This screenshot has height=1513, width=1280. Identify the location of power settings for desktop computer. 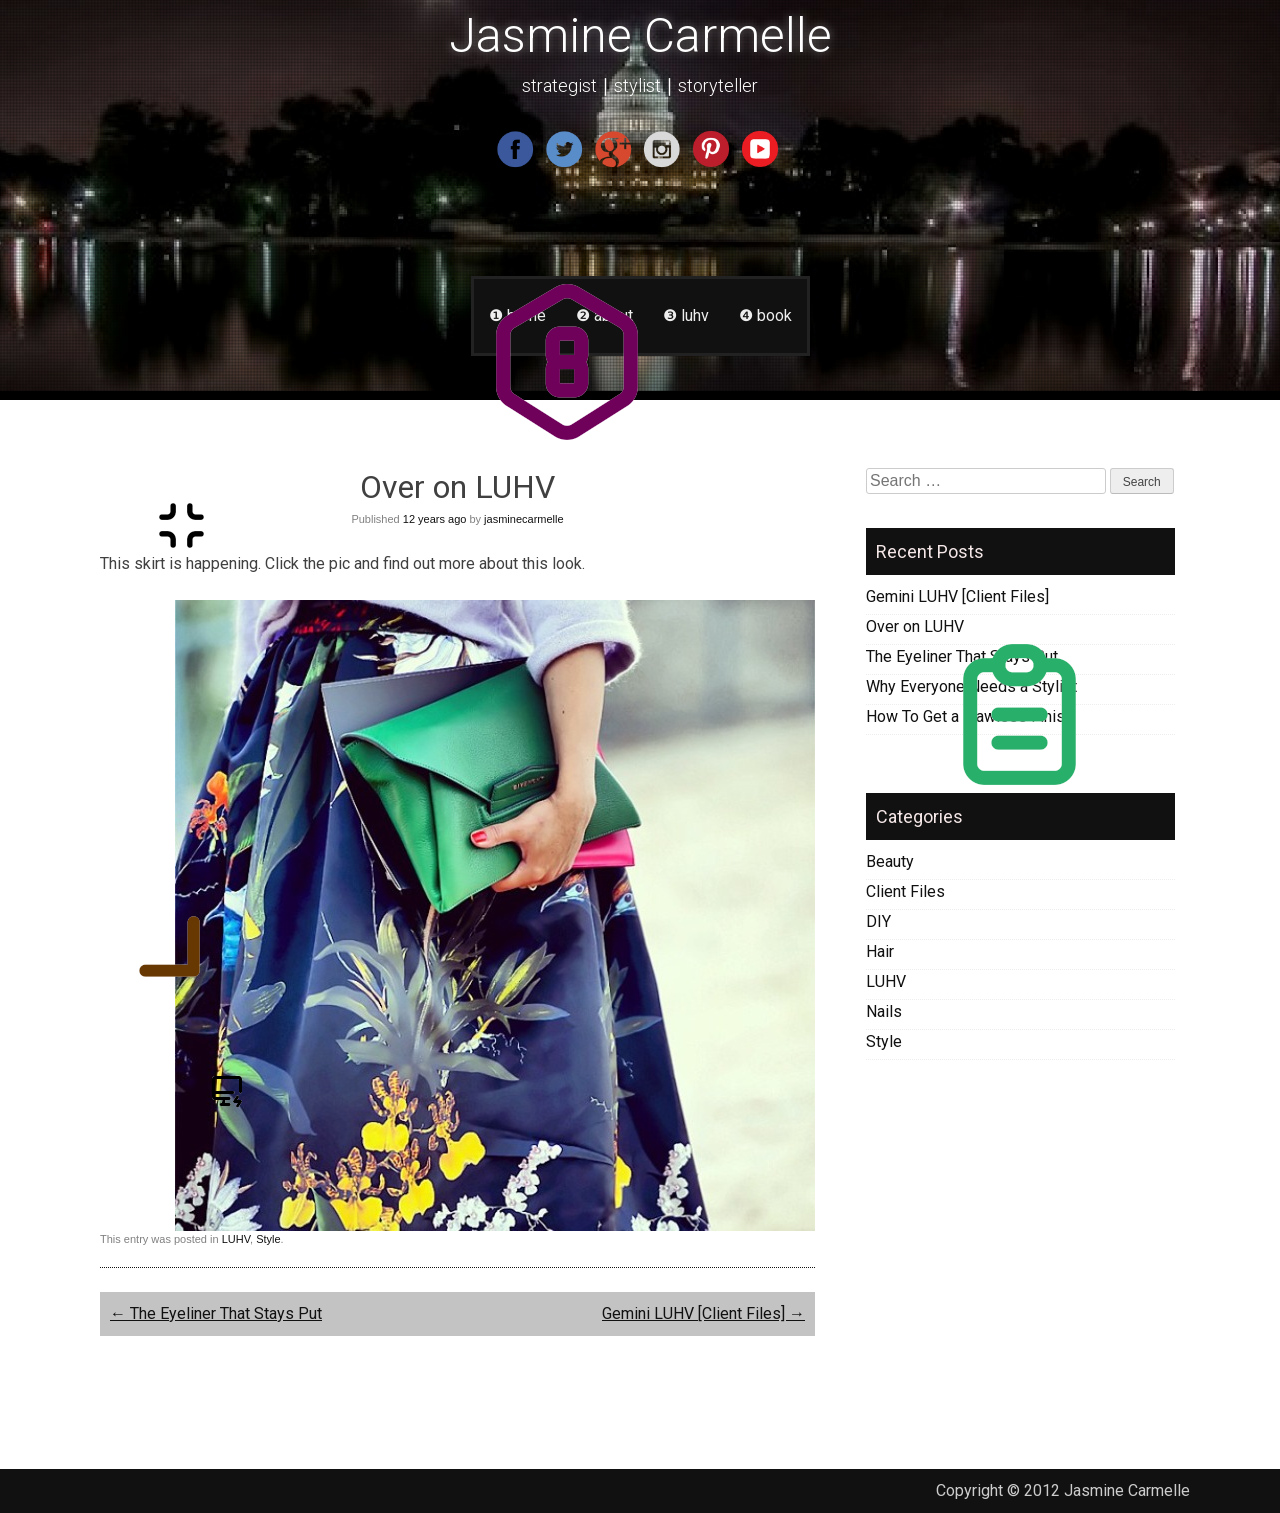
(227, 1091).